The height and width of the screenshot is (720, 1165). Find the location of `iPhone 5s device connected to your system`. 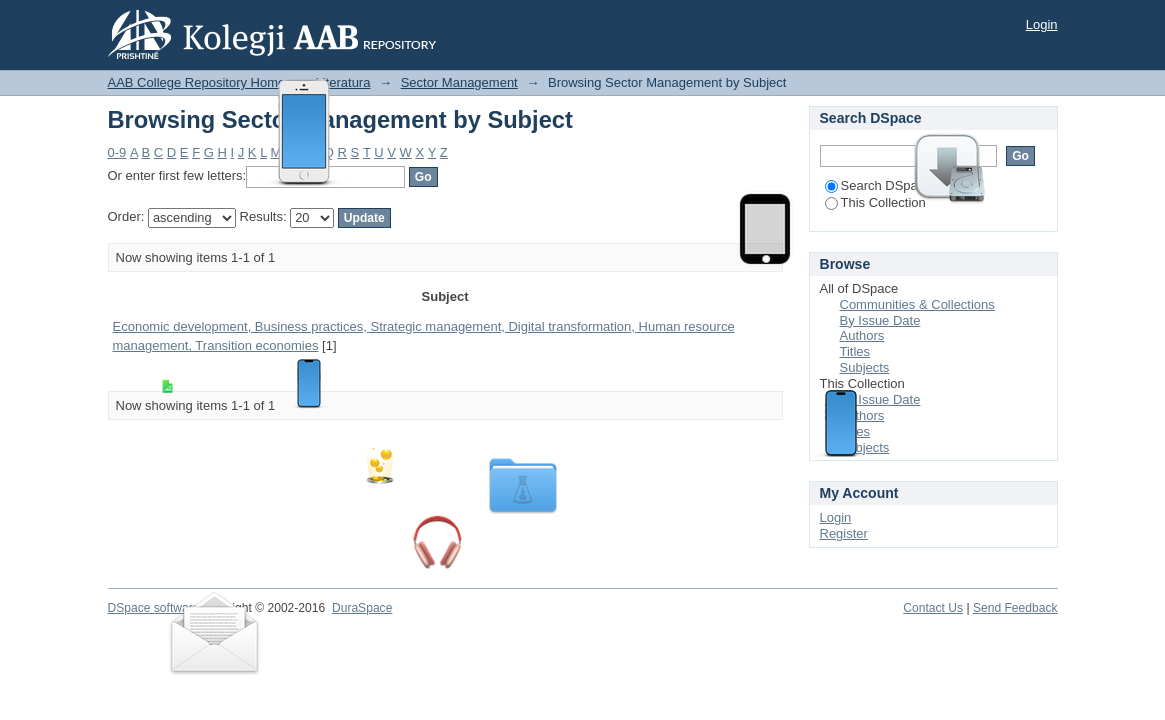

iPhone 5s device connected to your system is located at coordinates (304, 133).